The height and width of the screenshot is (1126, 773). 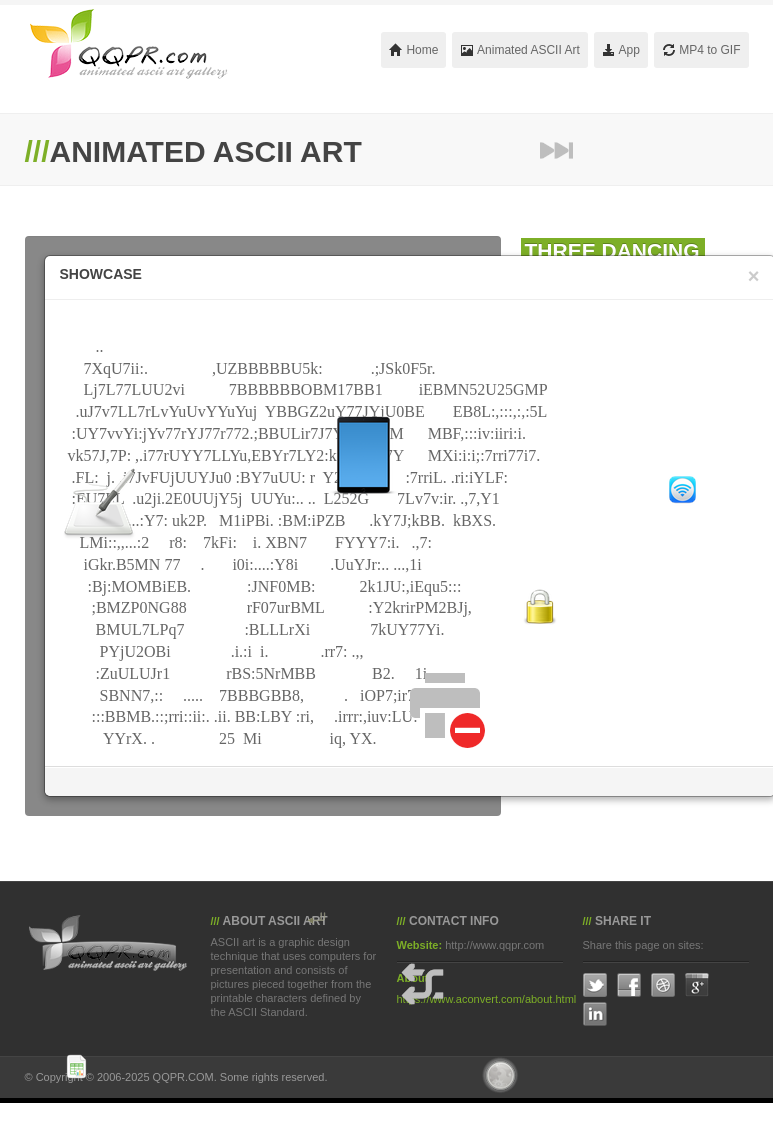 I want to click on indicates content or settings are locked, so click(x=541, y=607).